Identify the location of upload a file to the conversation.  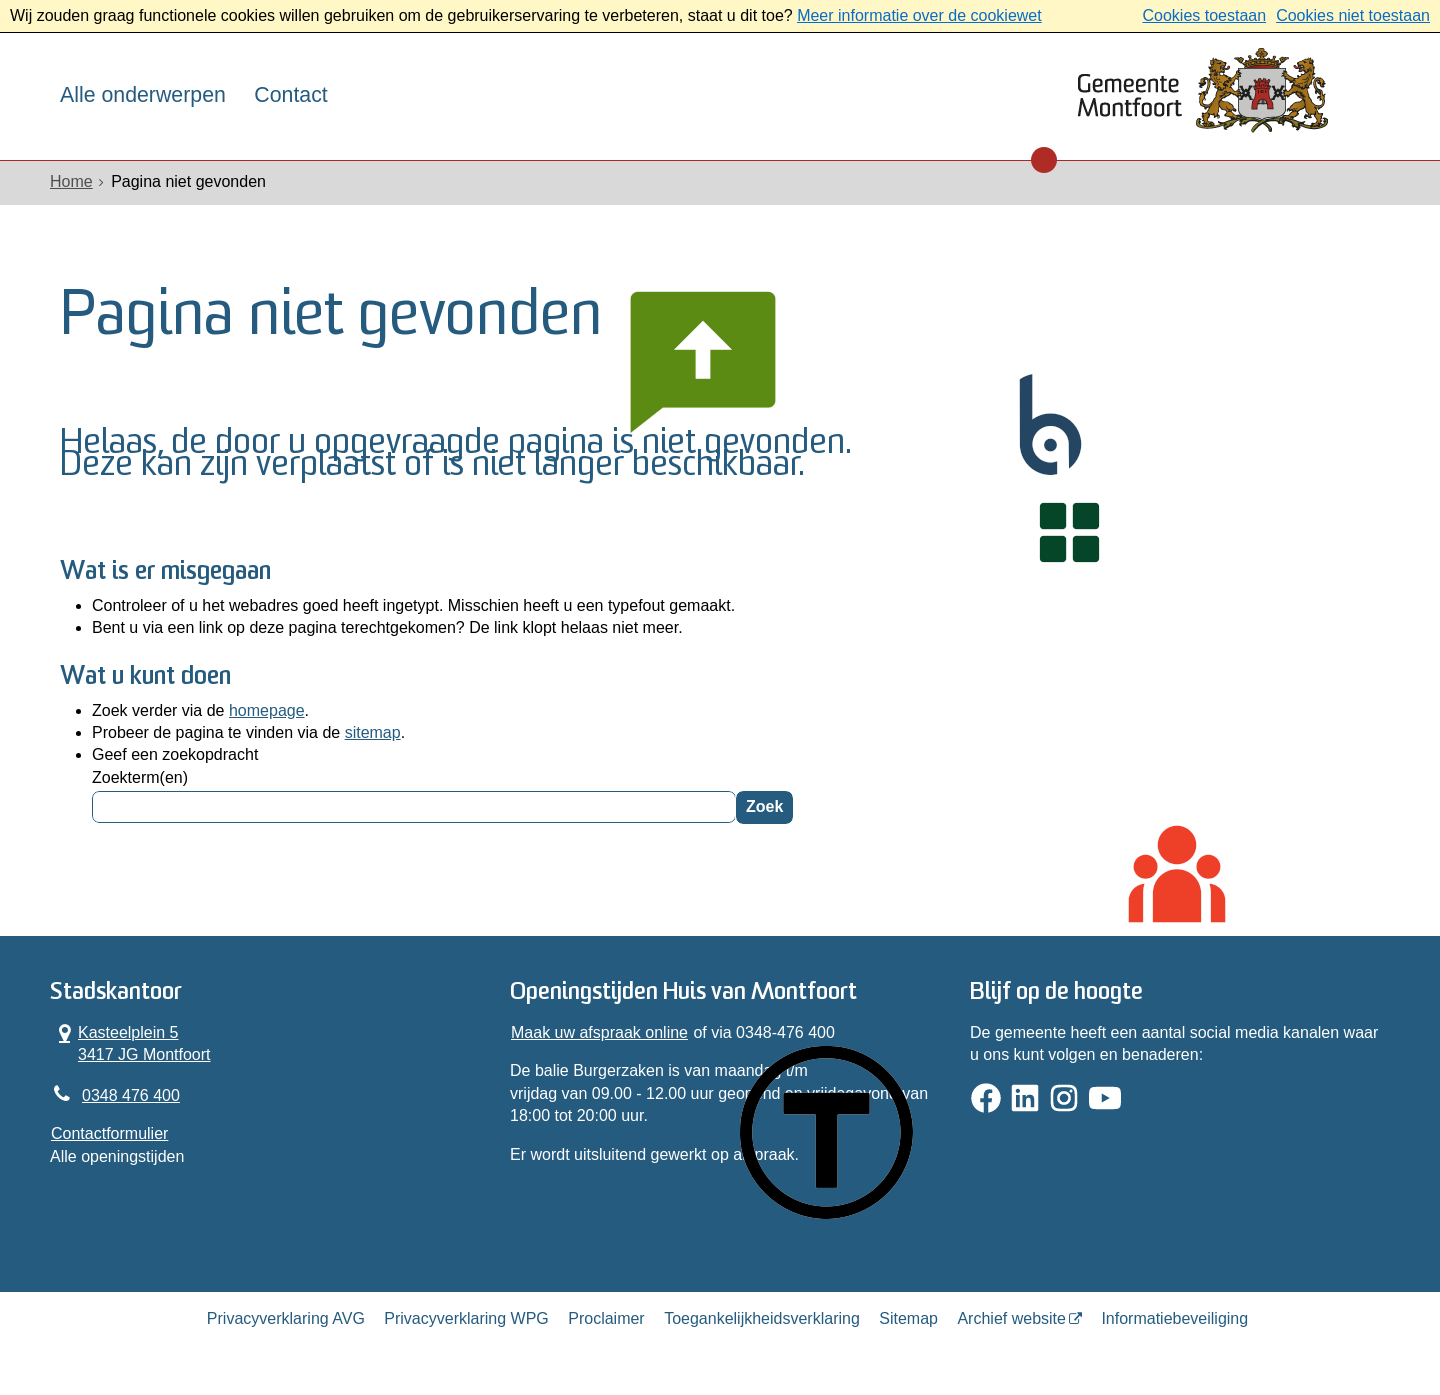
(703, 357).